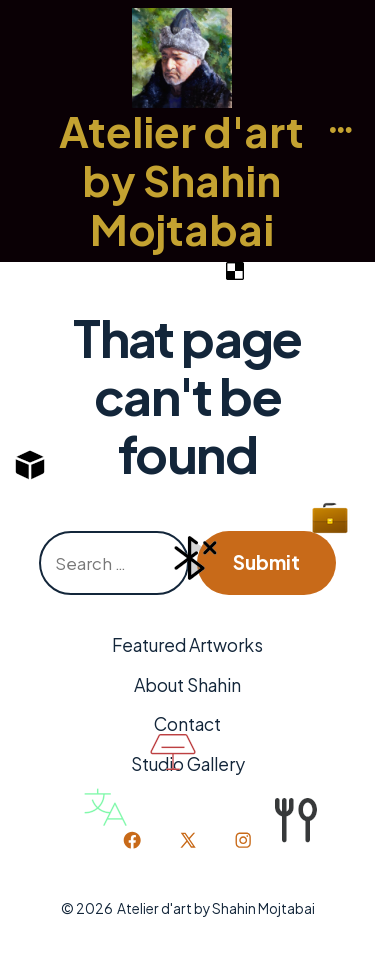  What do you see at coordinates (296, 819) in the screenshot?
I see `access food or dining options` at bounding box center [296, 819].